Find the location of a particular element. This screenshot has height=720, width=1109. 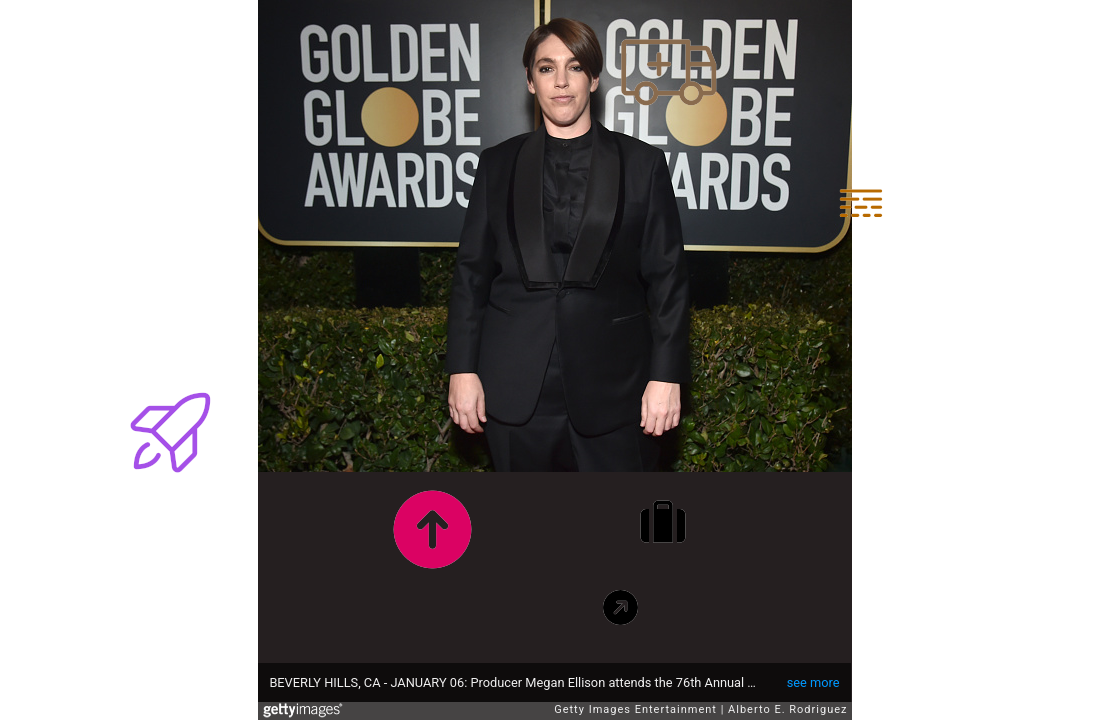

launch or deploy a new project is located at coordinates (172, 431).